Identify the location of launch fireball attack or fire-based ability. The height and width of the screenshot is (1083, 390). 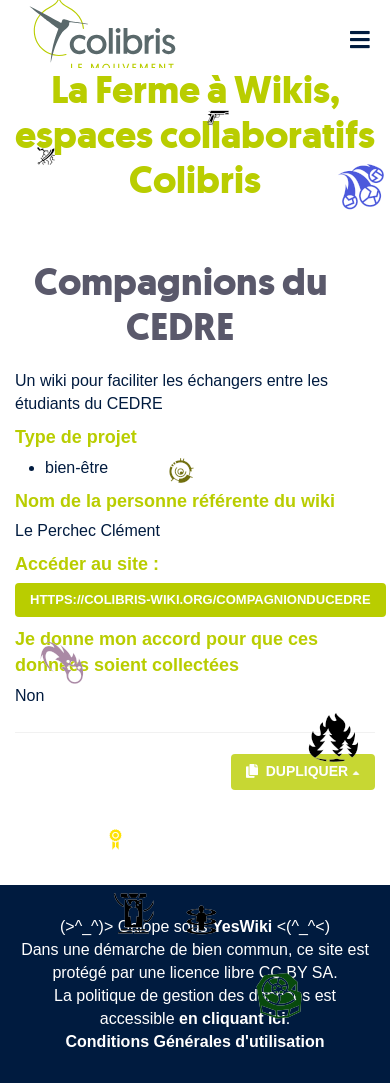
(62, 663).